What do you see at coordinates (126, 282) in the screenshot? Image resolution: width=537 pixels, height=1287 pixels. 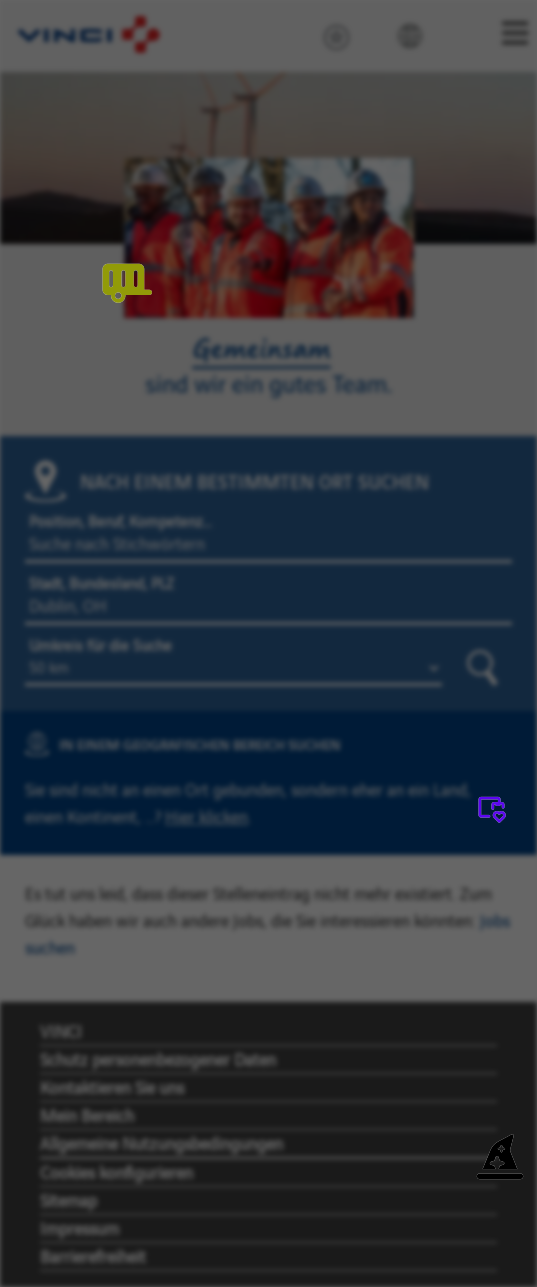 I see `view trailer or towing equipment options` at bounding box center [126, 282].